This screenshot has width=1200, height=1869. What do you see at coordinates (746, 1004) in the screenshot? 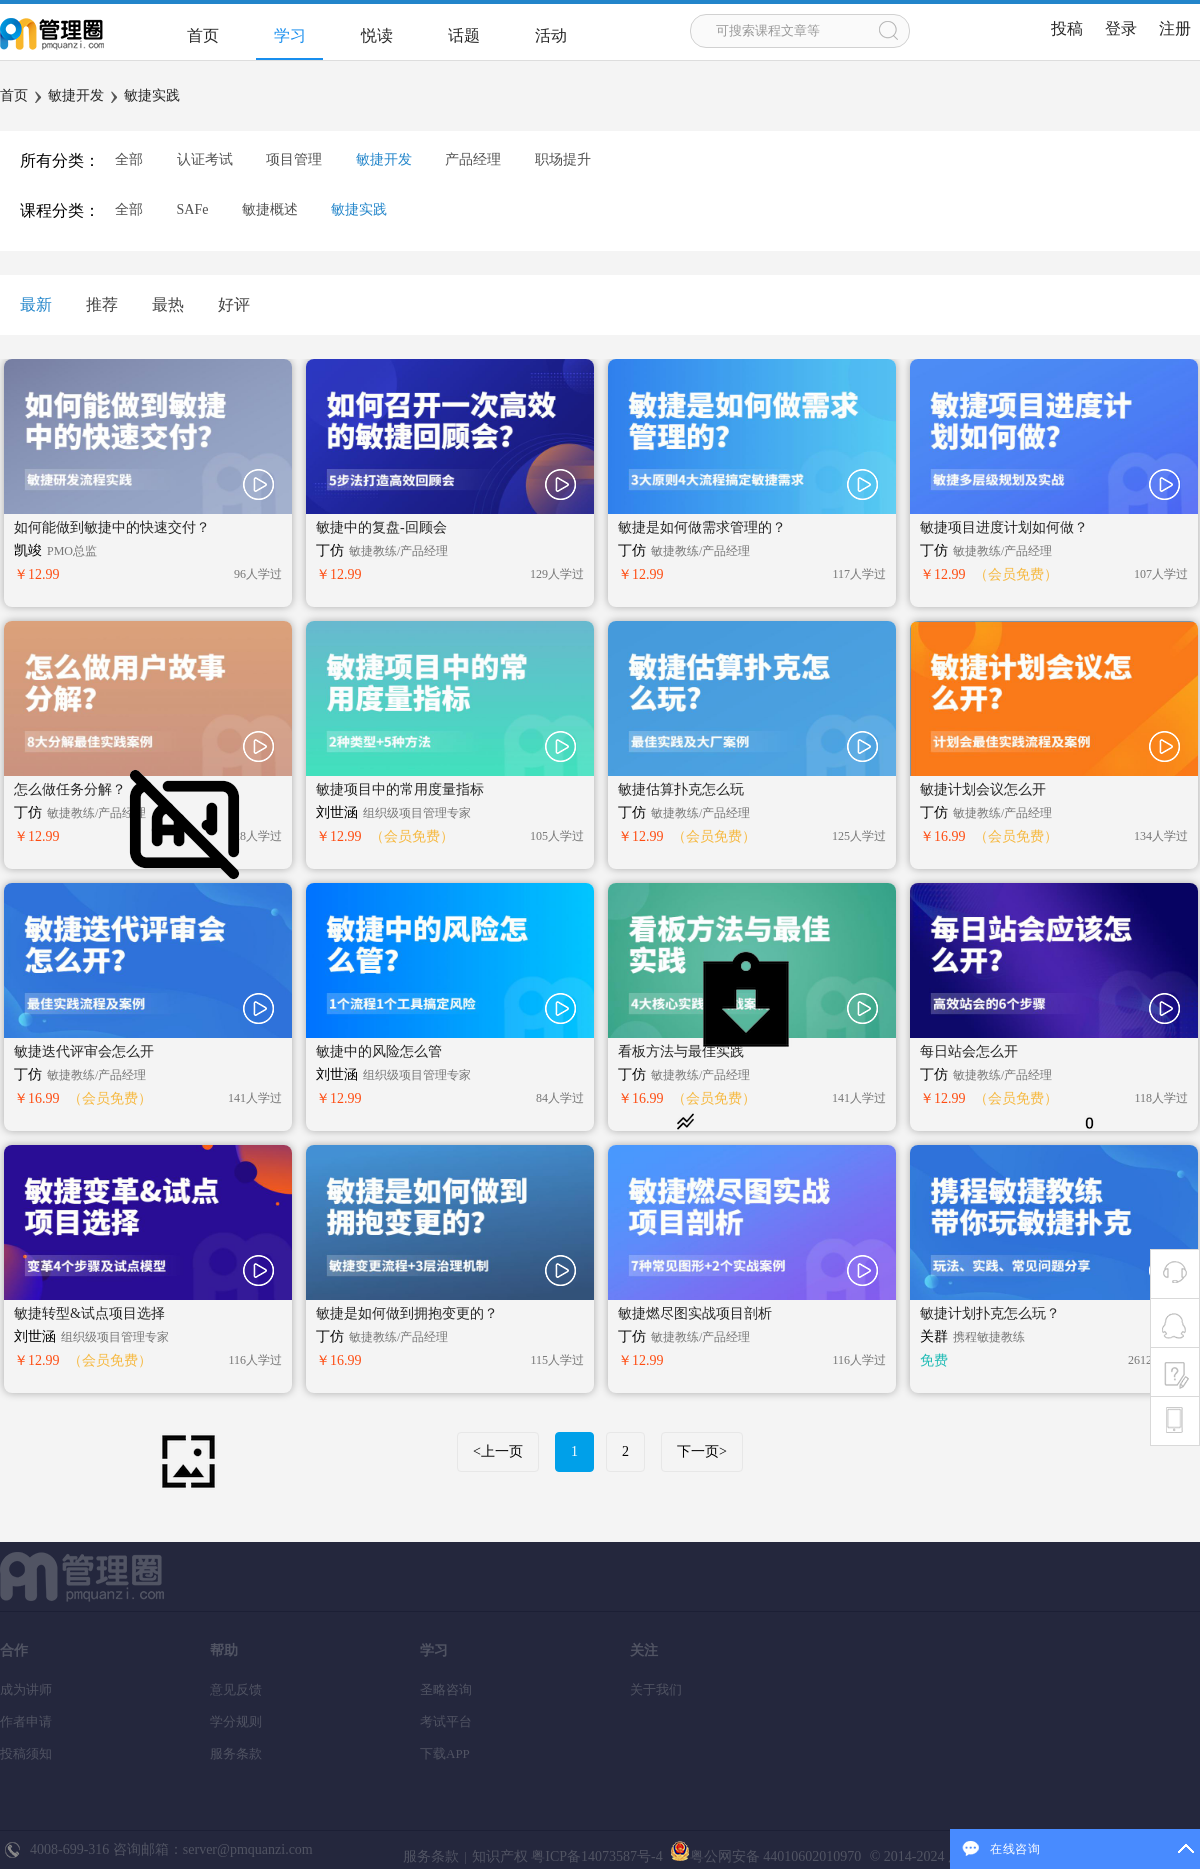
I see `download or receive an assignment` at bounding box center [746, 1004].